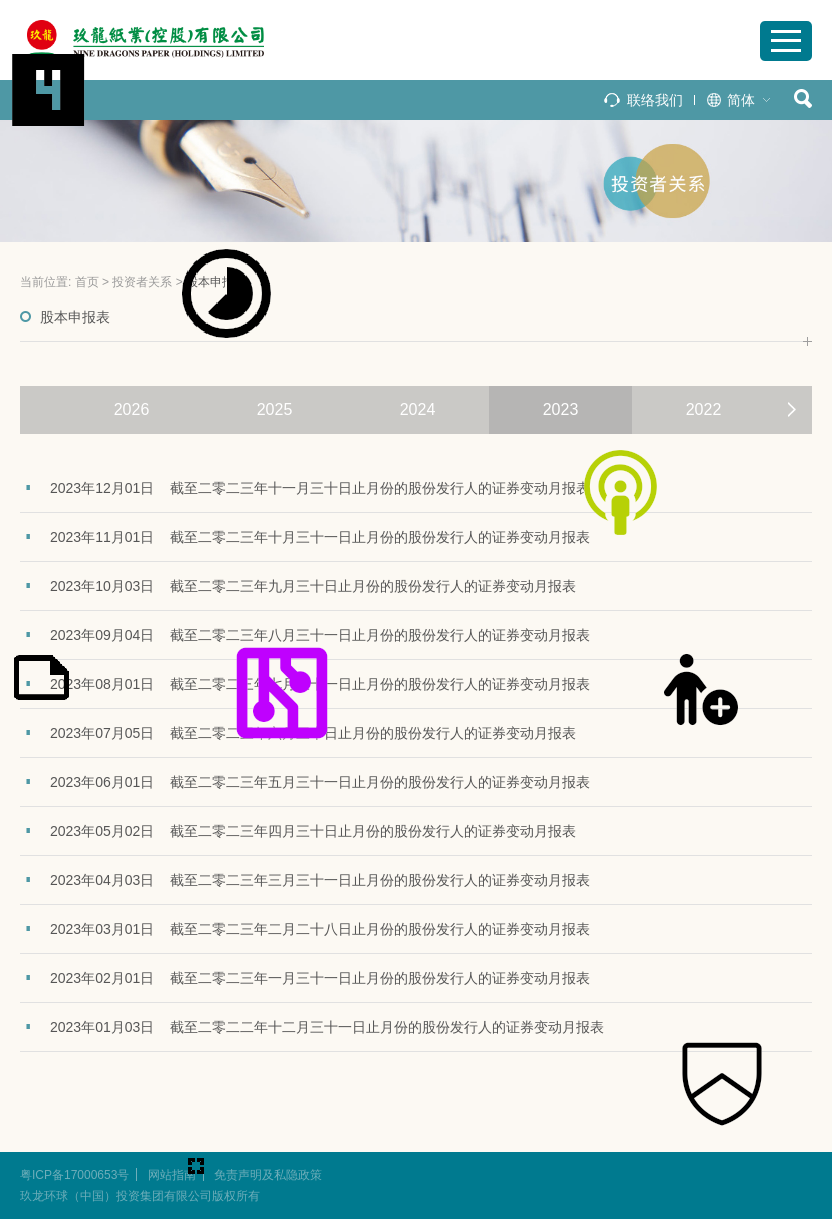 The width and height of the screenshot is (832, 1219). What do you see at coordinates (226, 293) in the screenshot?
I see `access timelapse camera mode` at bounding box center [226, 293].